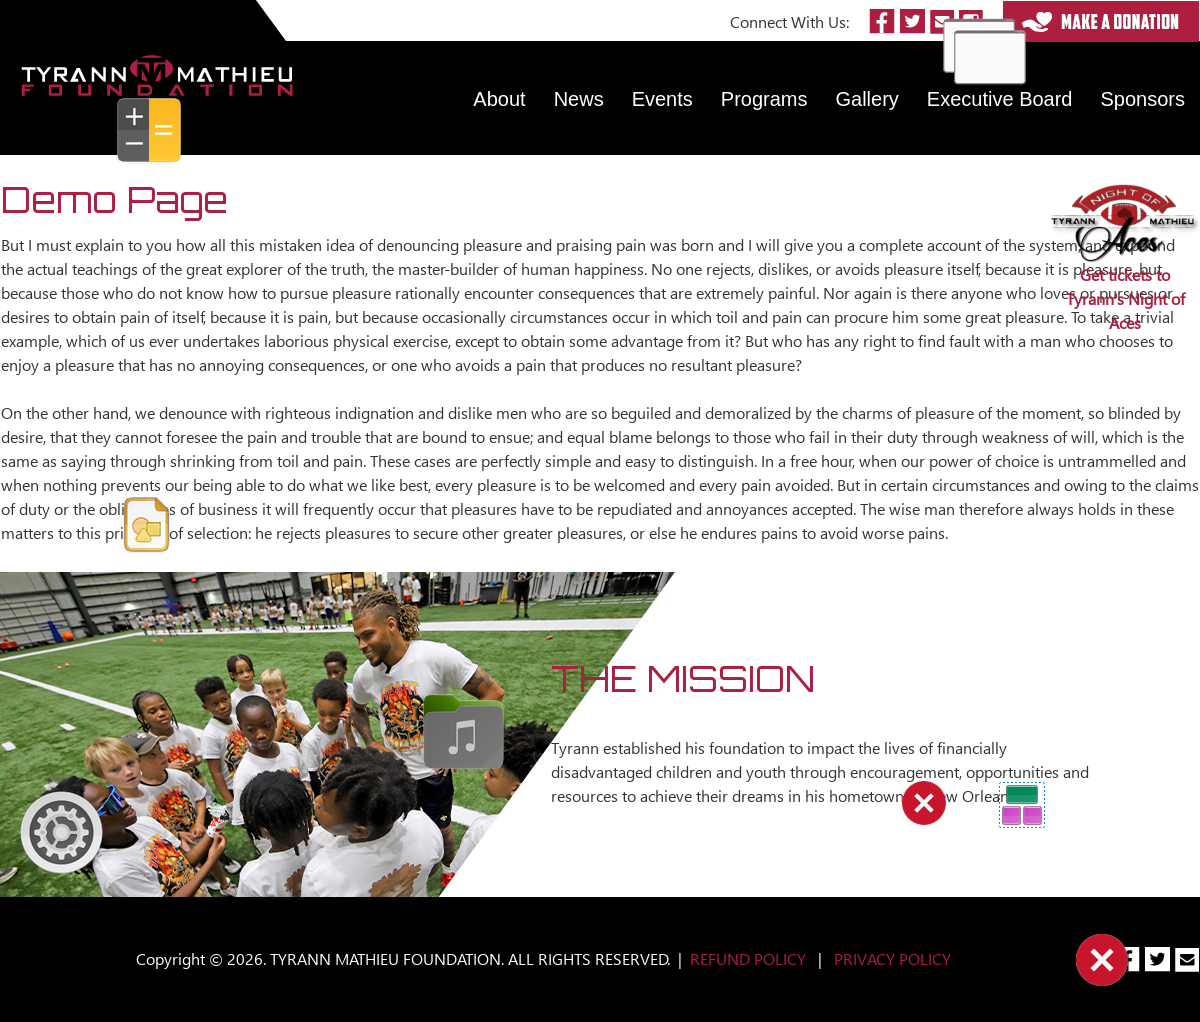  What do you see at coordinates (1102, 960) in the screenshot?
I see `stop or cancel the current action` at bounding box center [1102, 960].